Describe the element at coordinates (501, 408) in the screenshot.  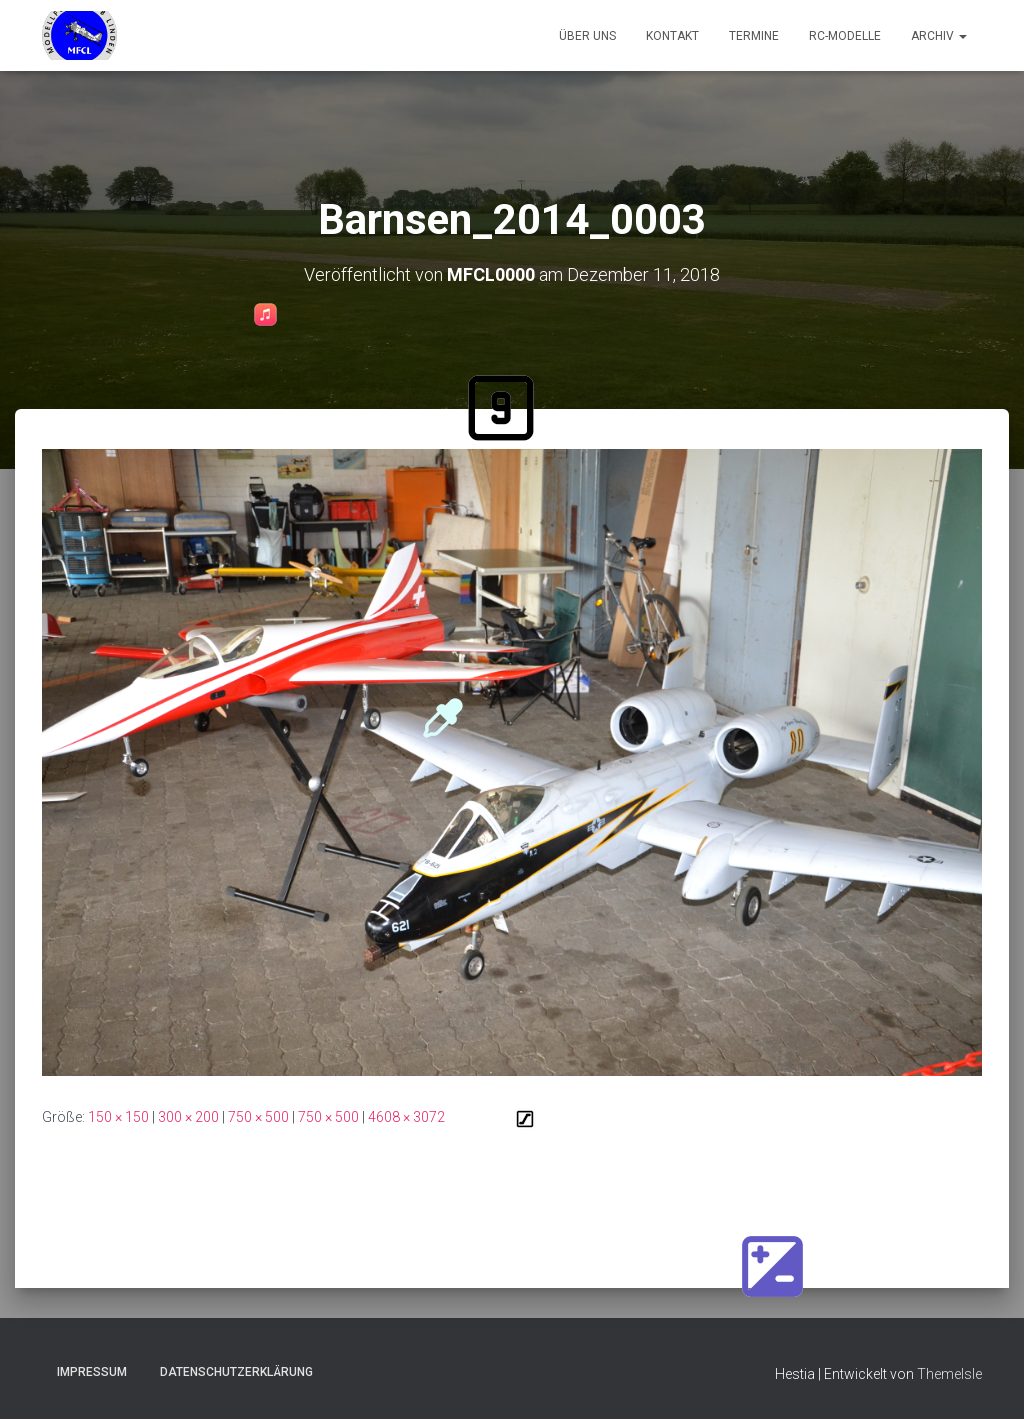
I see `select or navigate to item number 9` at that location.